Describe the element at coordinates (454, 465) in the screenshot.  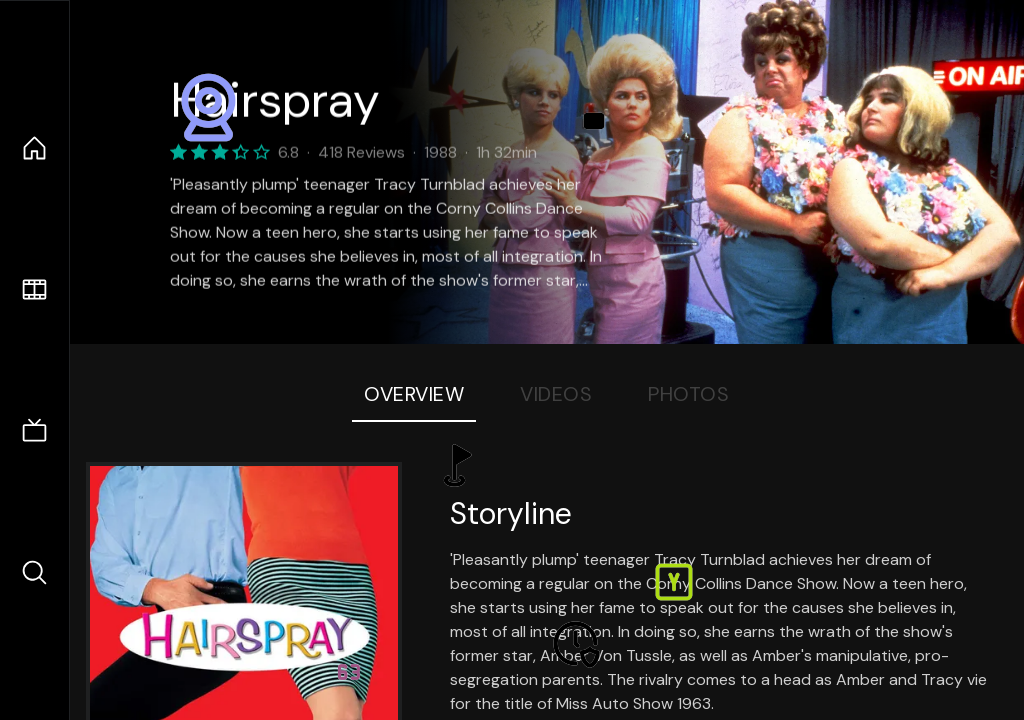
I see `access golf course or mini golf features` at that location.